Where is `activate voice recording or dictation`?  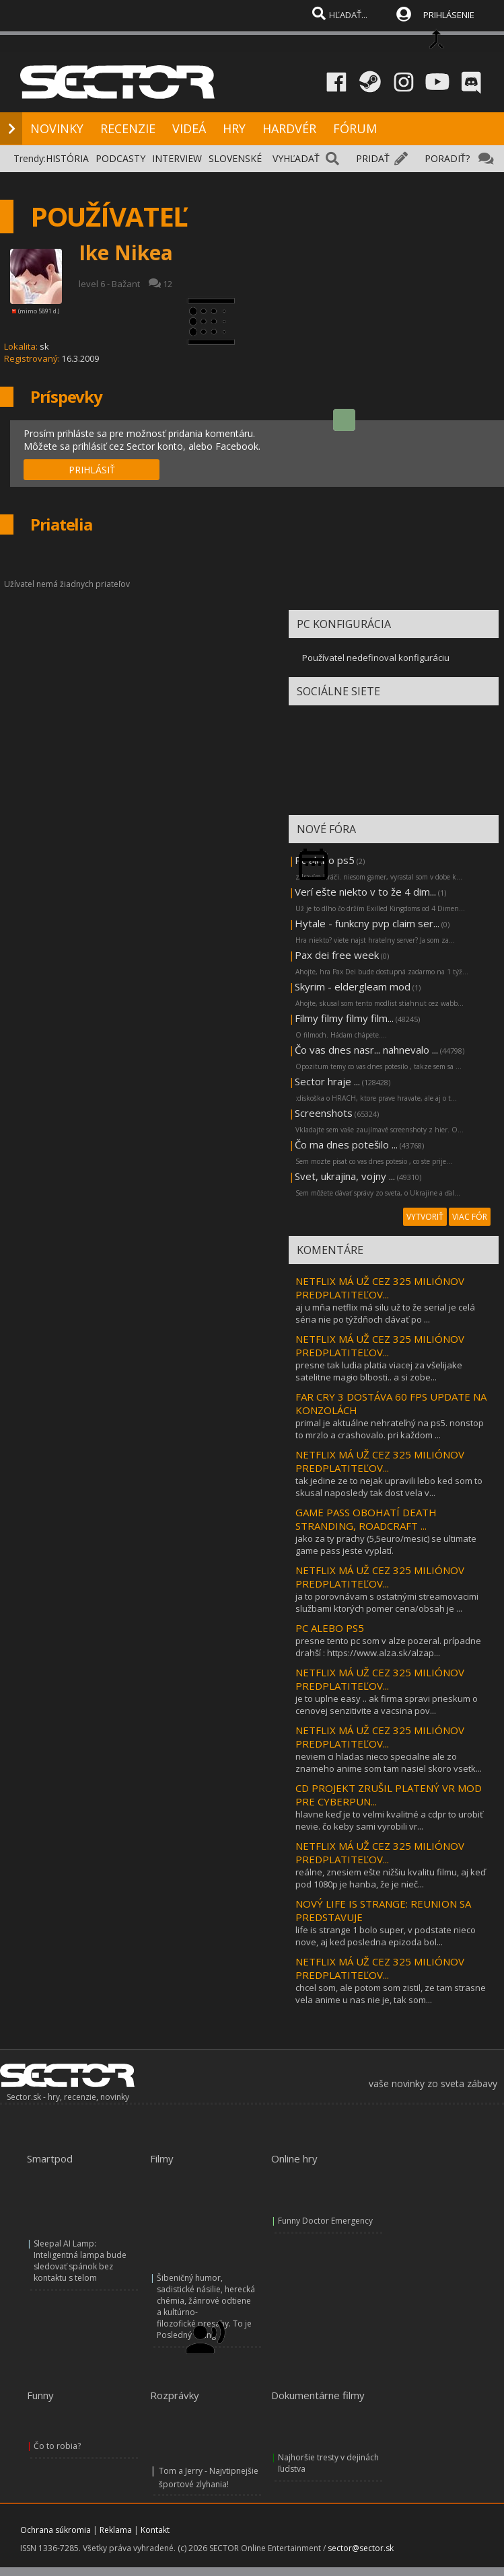 activate voice recording or dictation is located at coordinates (205, 2337).